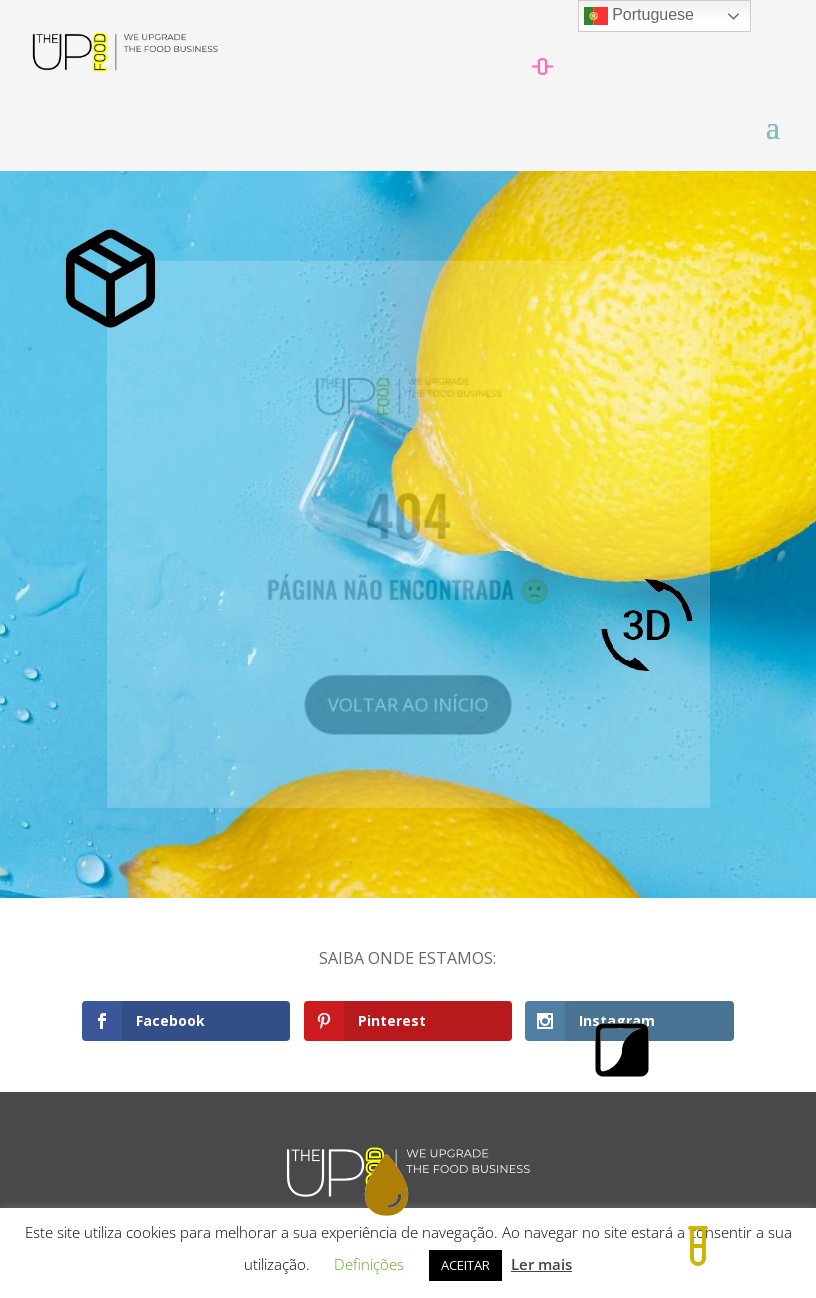 This screenshot has height=1298, width=816. What do you see at coordinates (386, 1184) in the screenshot?
I see `indicates water or hydration tracking` at bounding box center [386, 1184].